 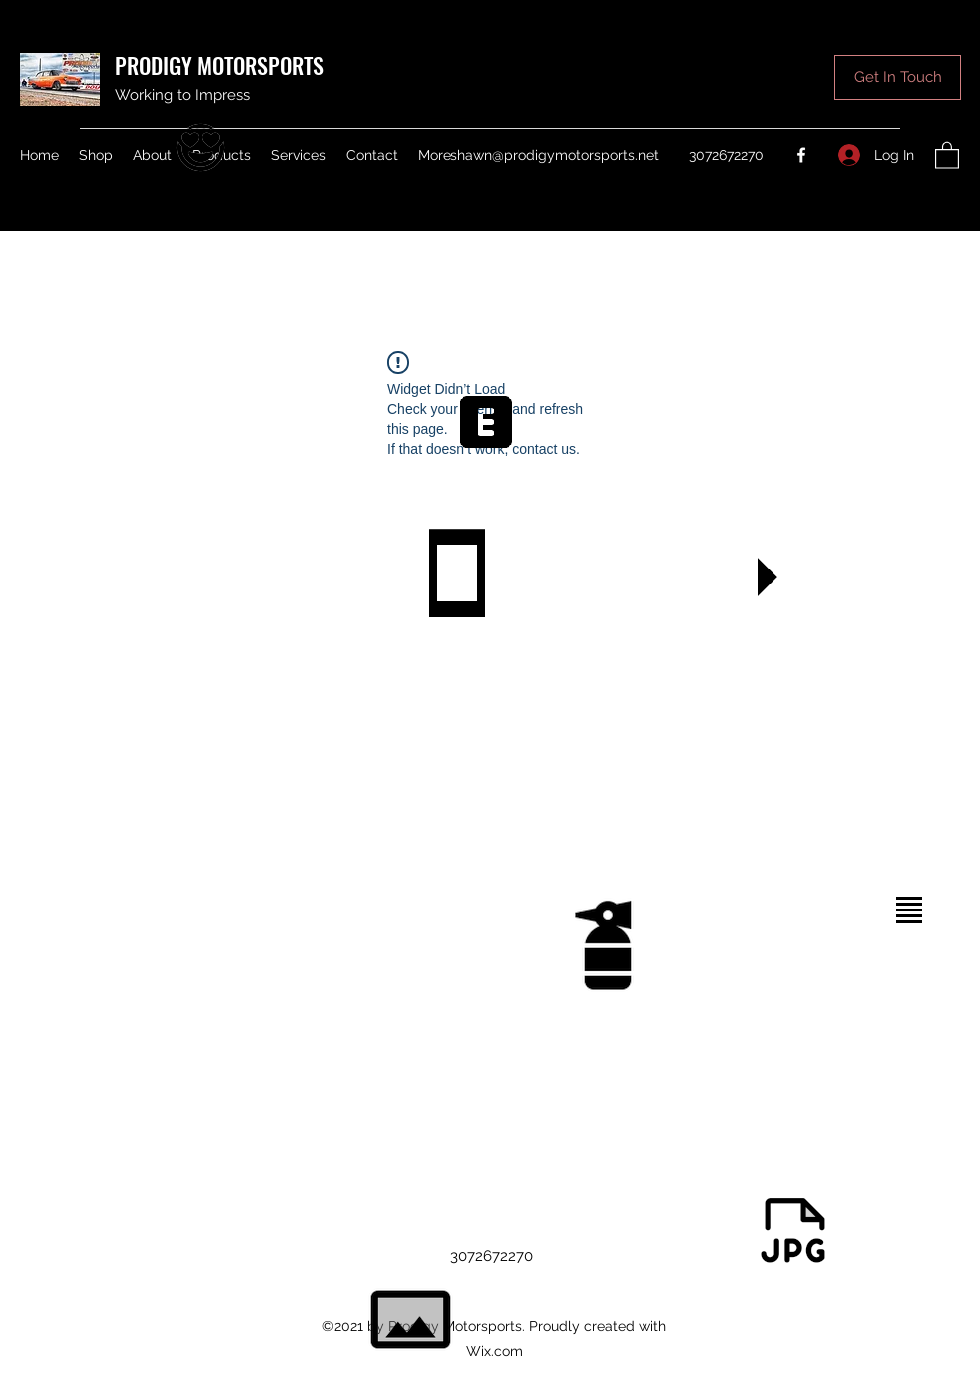 What do you see at coordinates (486, 422) in the screenshot?
I see `indicates explicit content warning` at bounding box center [486, 422].